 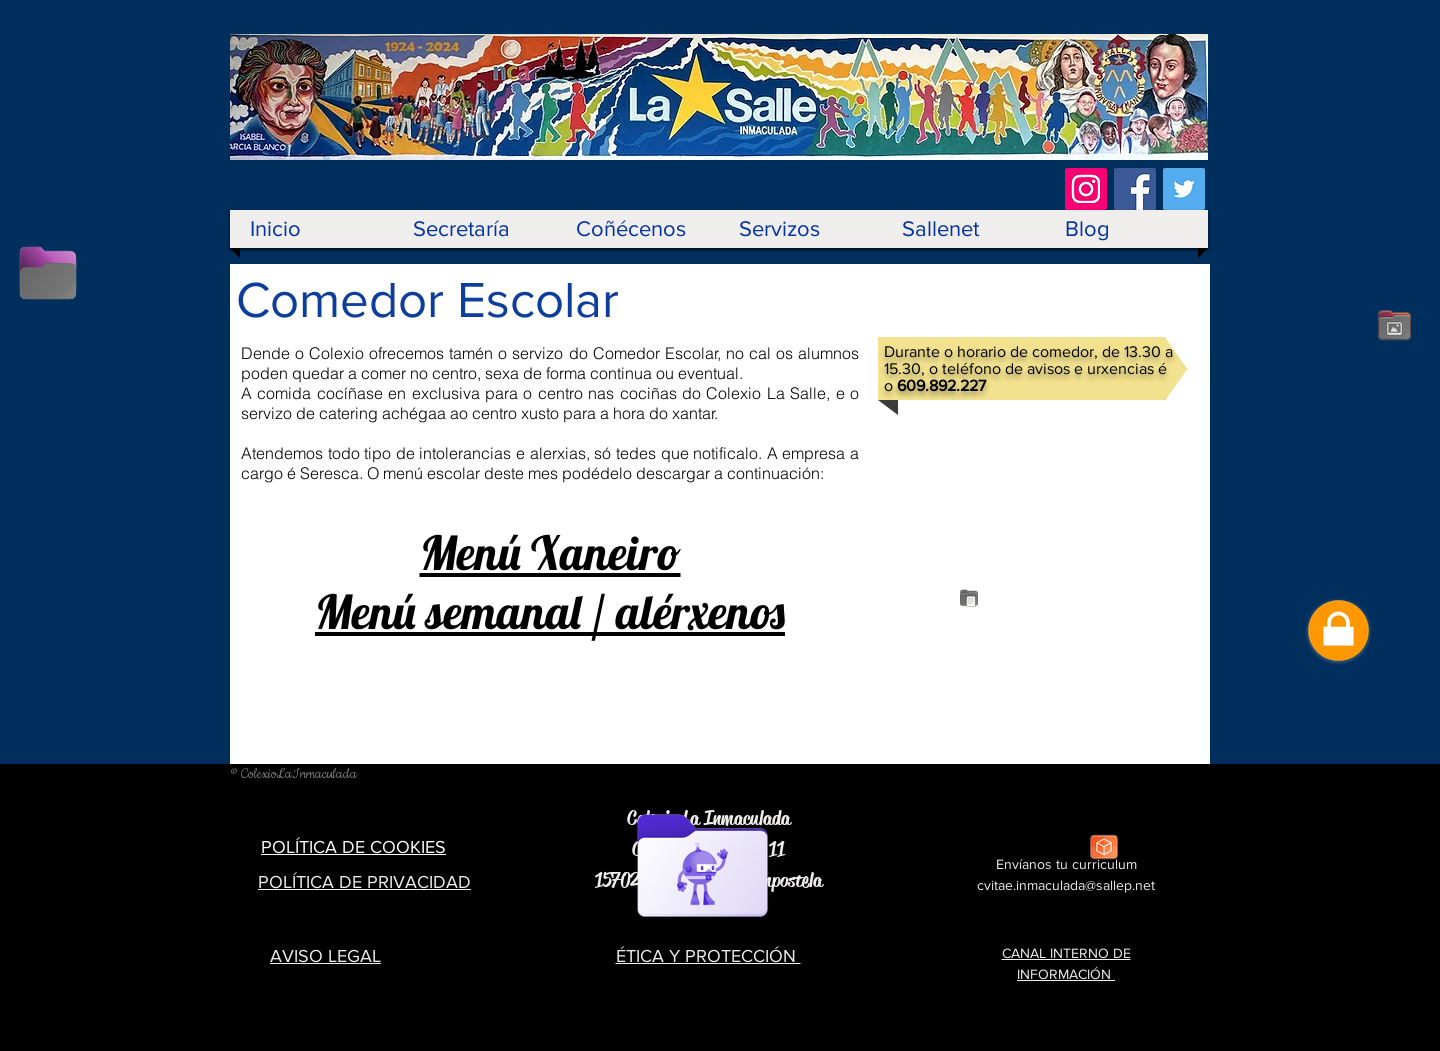 What do you see at coordinates (1394, 324) in the screenshot?
I see `open pictures folder` at bounding box center [1394, 324].